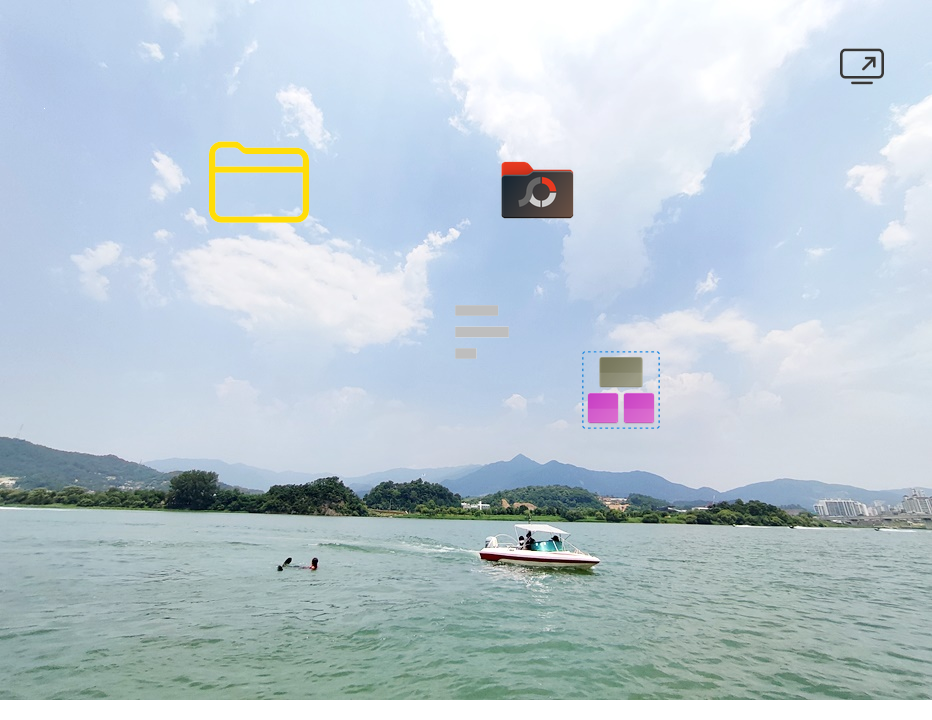 The height and width of the screenshot is (720, 932). I want to click on access desktop sharing settings, so click(862, 65).